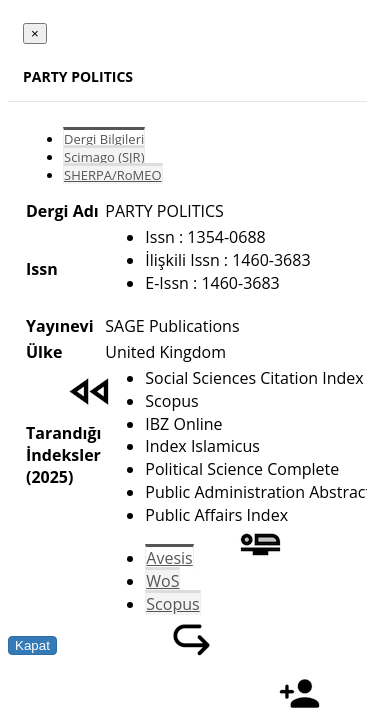  I want to click on rewind media playback, so click(90, 391).